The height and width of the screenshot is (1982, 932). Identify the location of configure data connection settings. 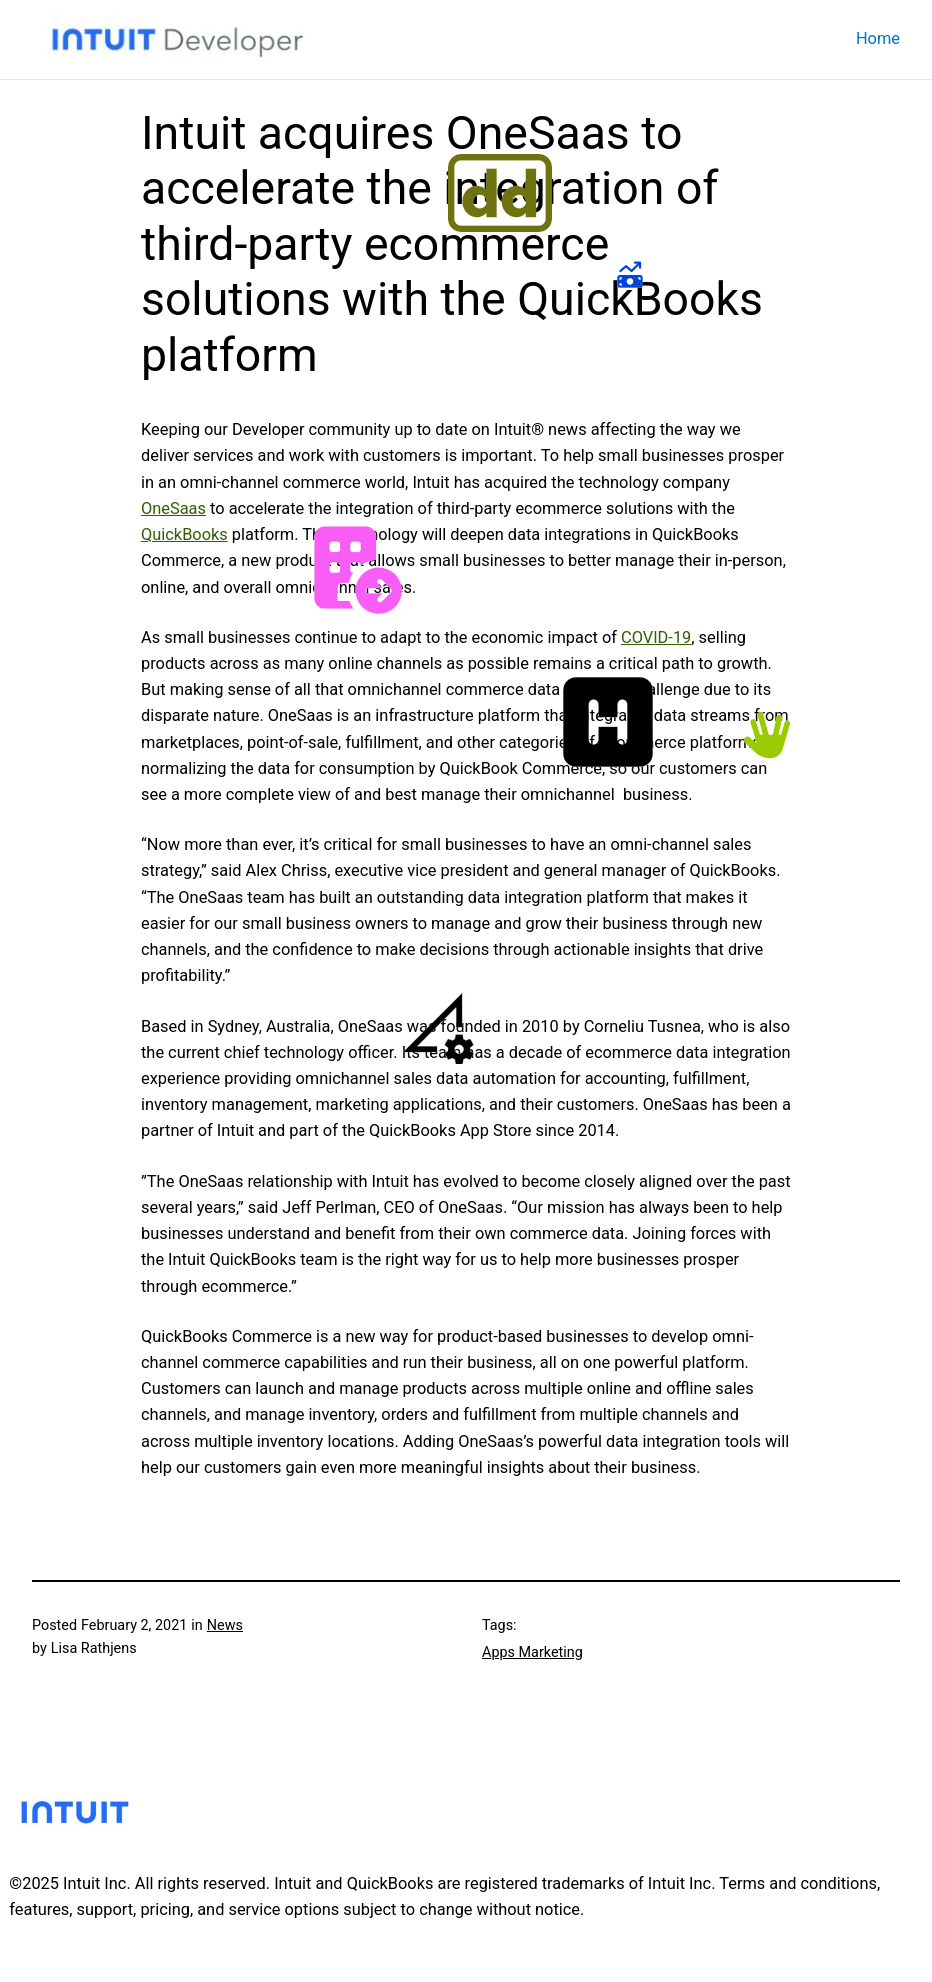
(438, 1028).